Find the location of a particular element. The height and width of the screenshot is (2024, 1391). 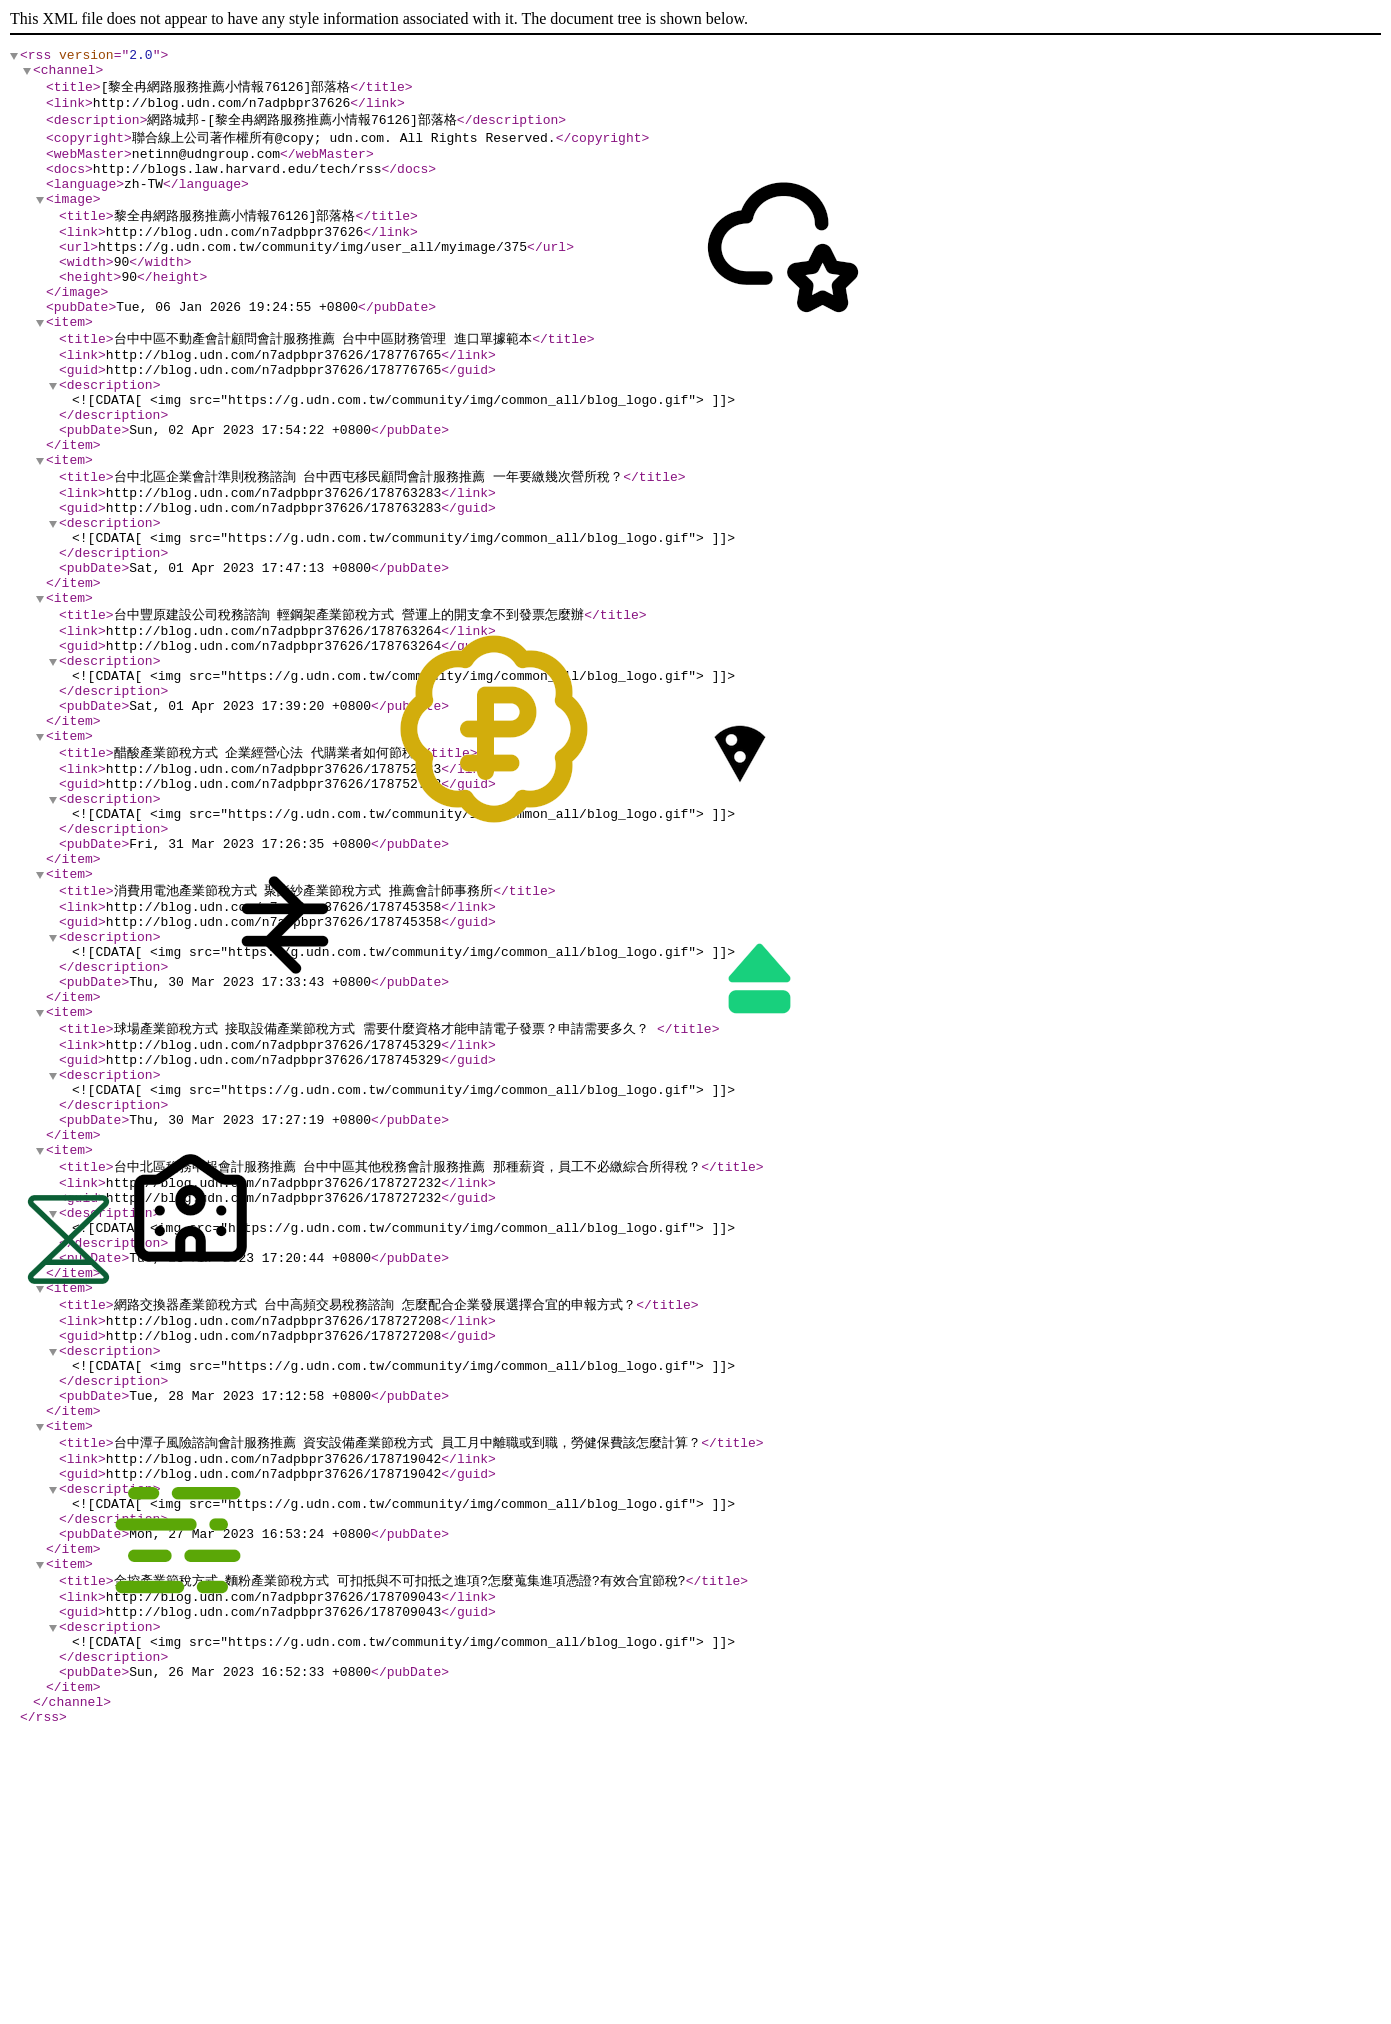

mark cloud content as favorite is located at coordinates (783, 237).